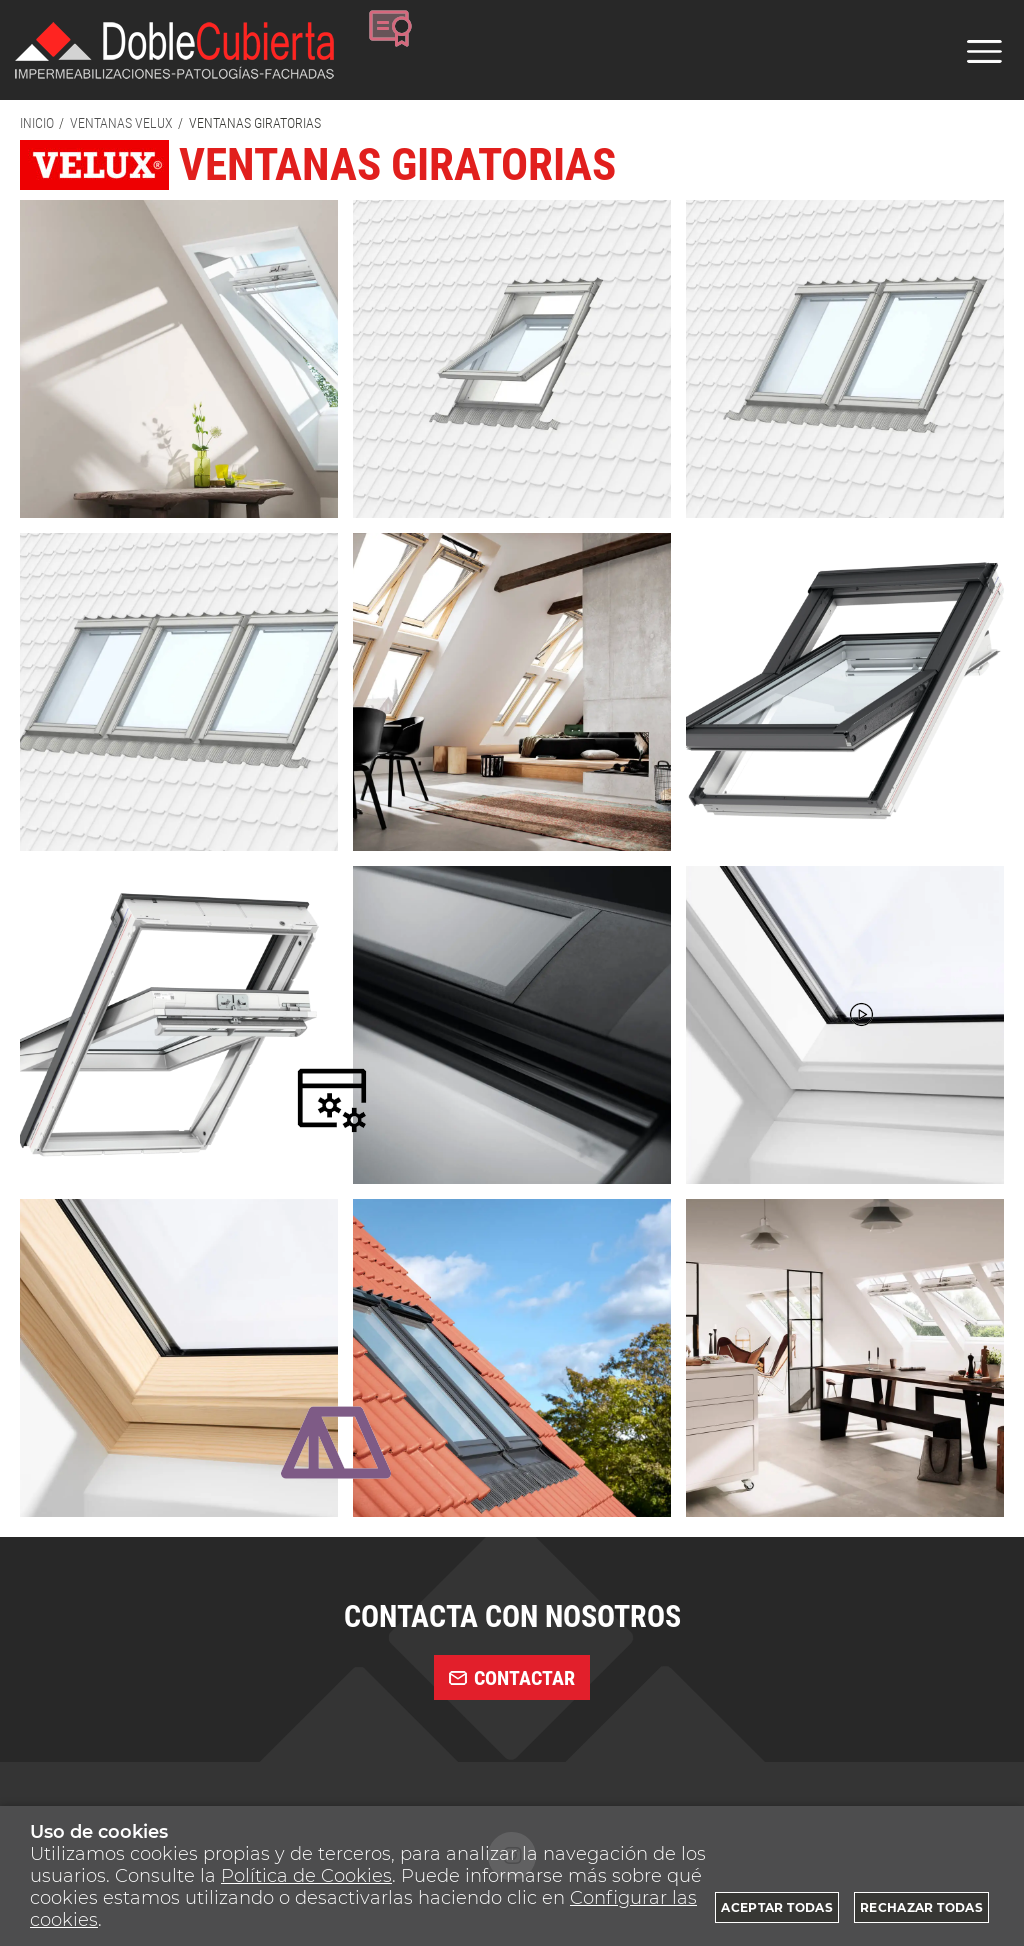  I want to click on view server processes and configurations, so click(332, 1098).